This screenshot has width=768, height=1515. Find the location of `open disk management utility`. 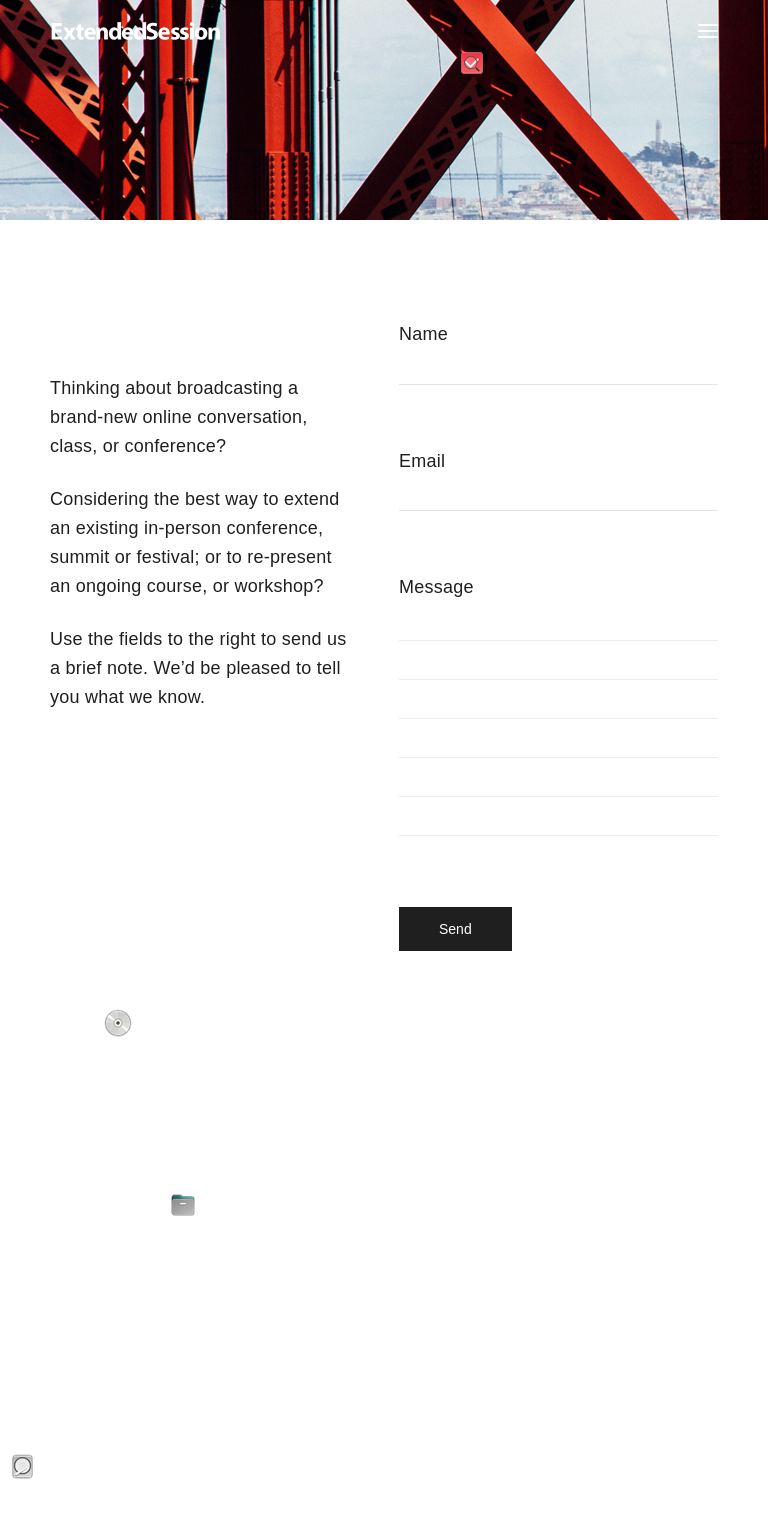

open disk management utility is located at coordinates (22, 1466).